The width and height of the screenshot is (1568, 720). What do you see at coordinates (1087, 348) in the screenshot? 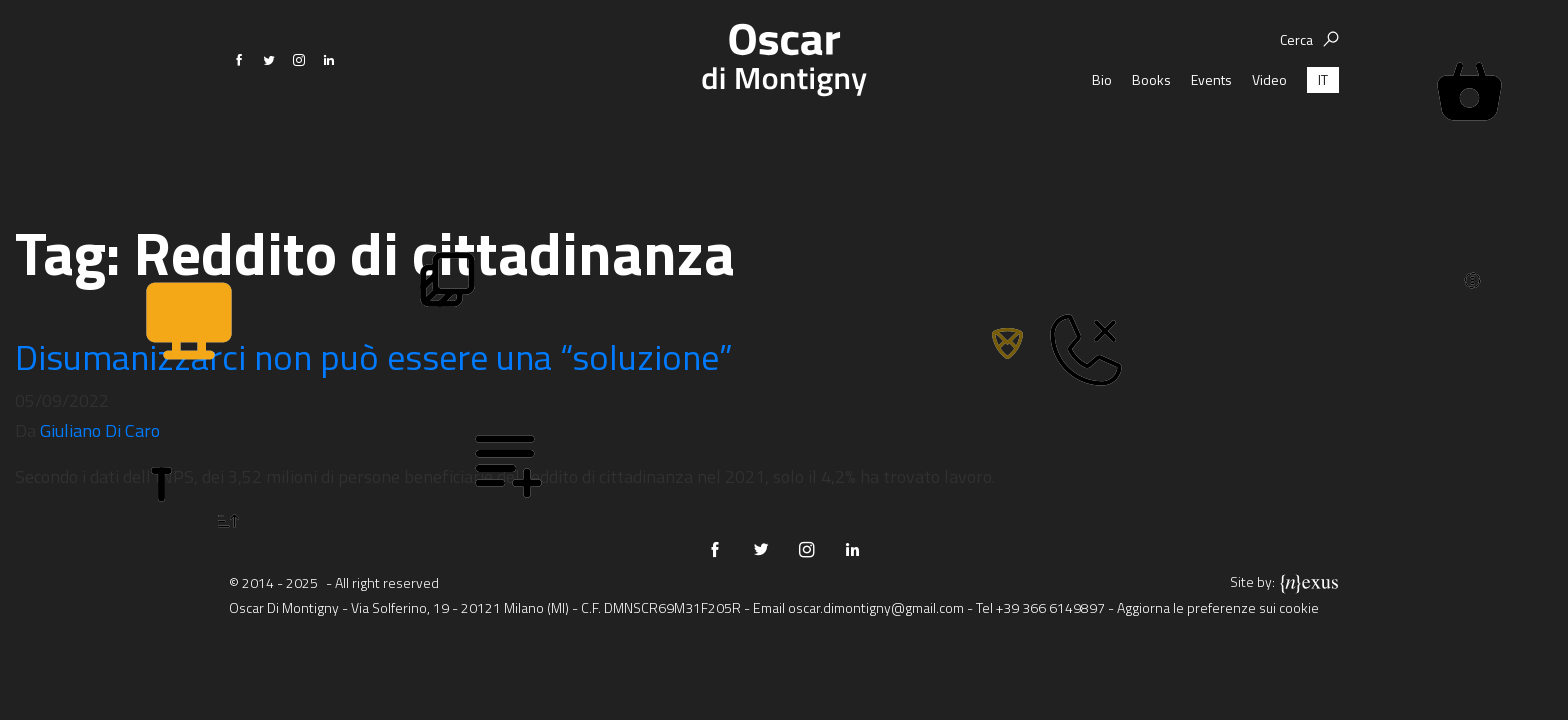
I see `end or decline a phone call` at bounding box center [1087, 348].